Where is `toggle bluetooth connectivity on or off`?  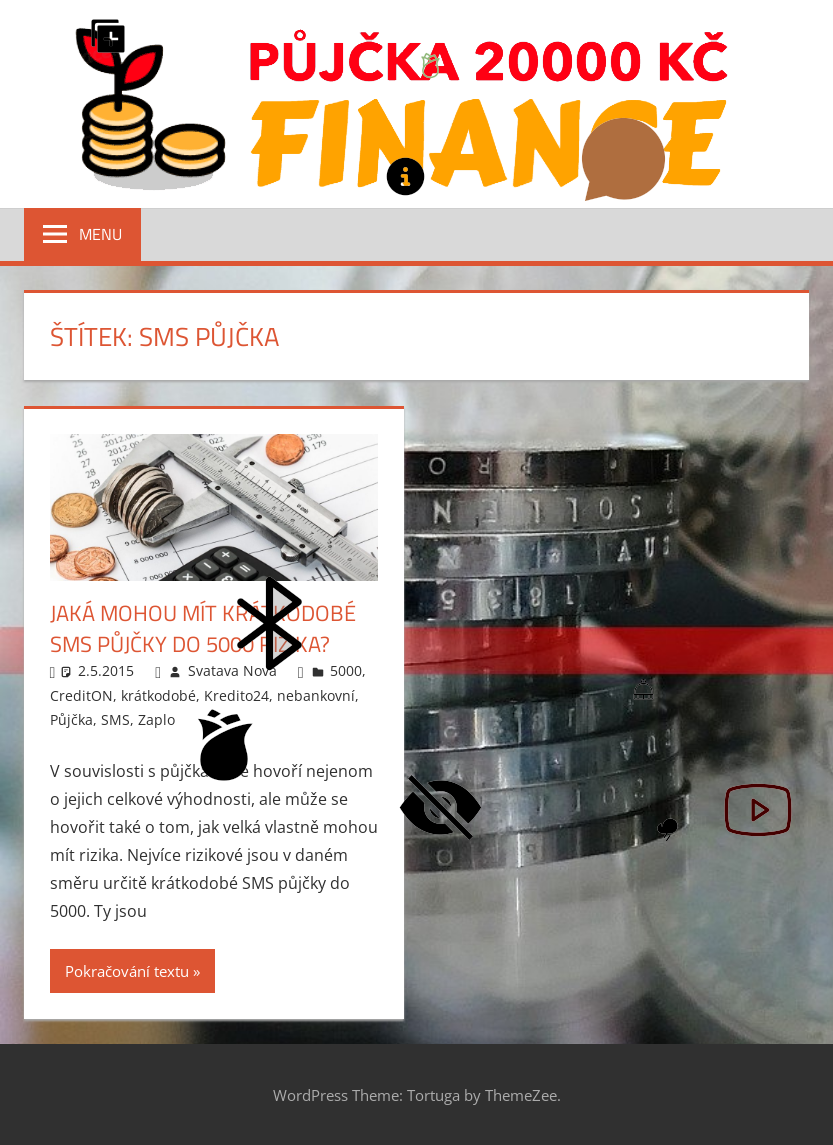 toggle bluetooth connectivity on or off is located at coordinates (269, 623).